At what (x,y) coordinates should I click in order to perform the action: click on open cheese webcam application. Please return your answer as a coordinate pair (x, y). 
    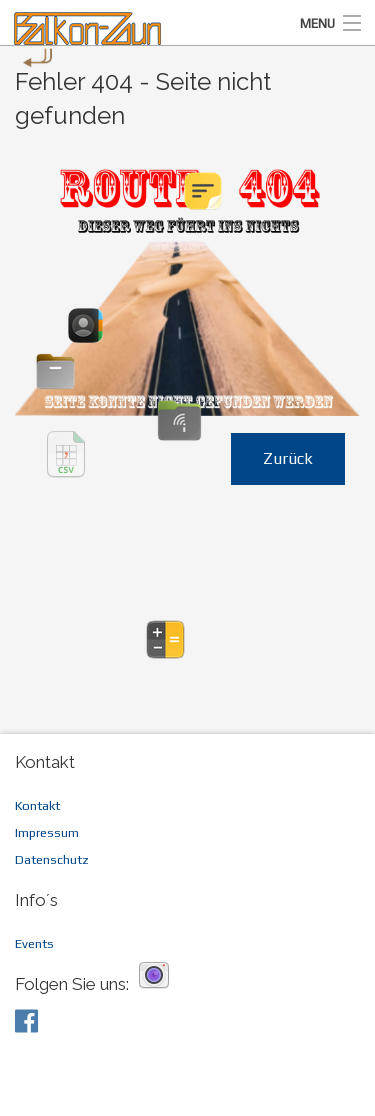
    Looking at the image, I should click on (154, 975).